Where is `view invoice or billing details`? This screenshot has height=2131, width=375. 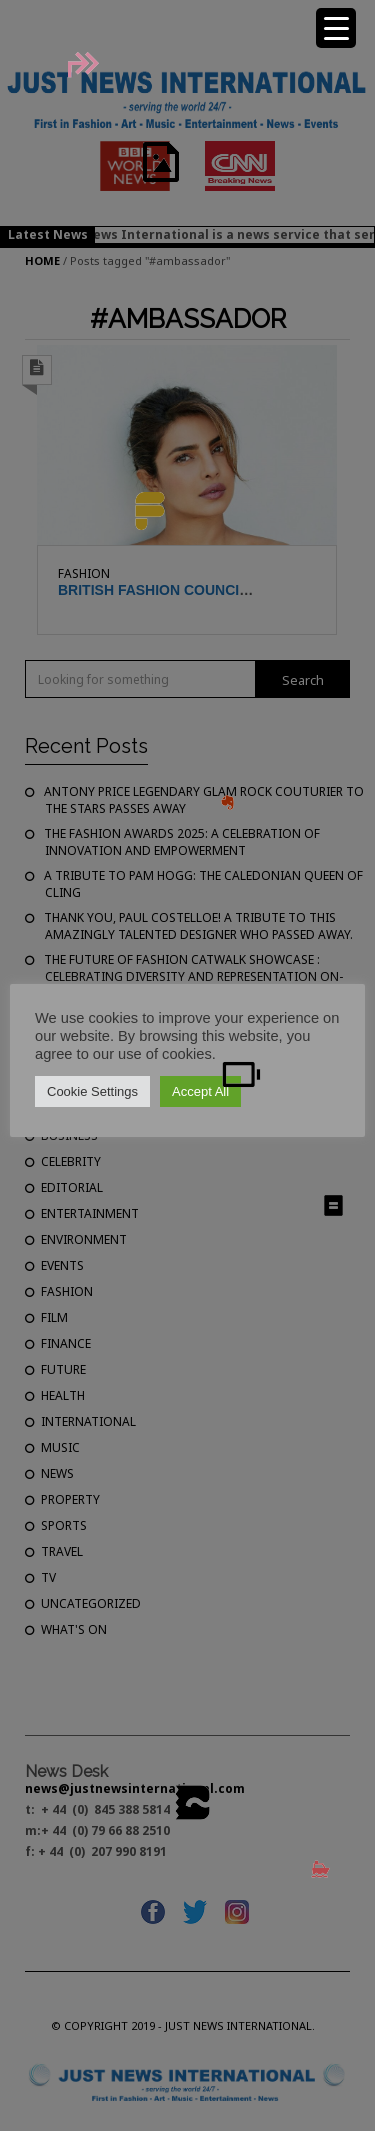 view invoice or billing details is located at coordinates (333, 1205).